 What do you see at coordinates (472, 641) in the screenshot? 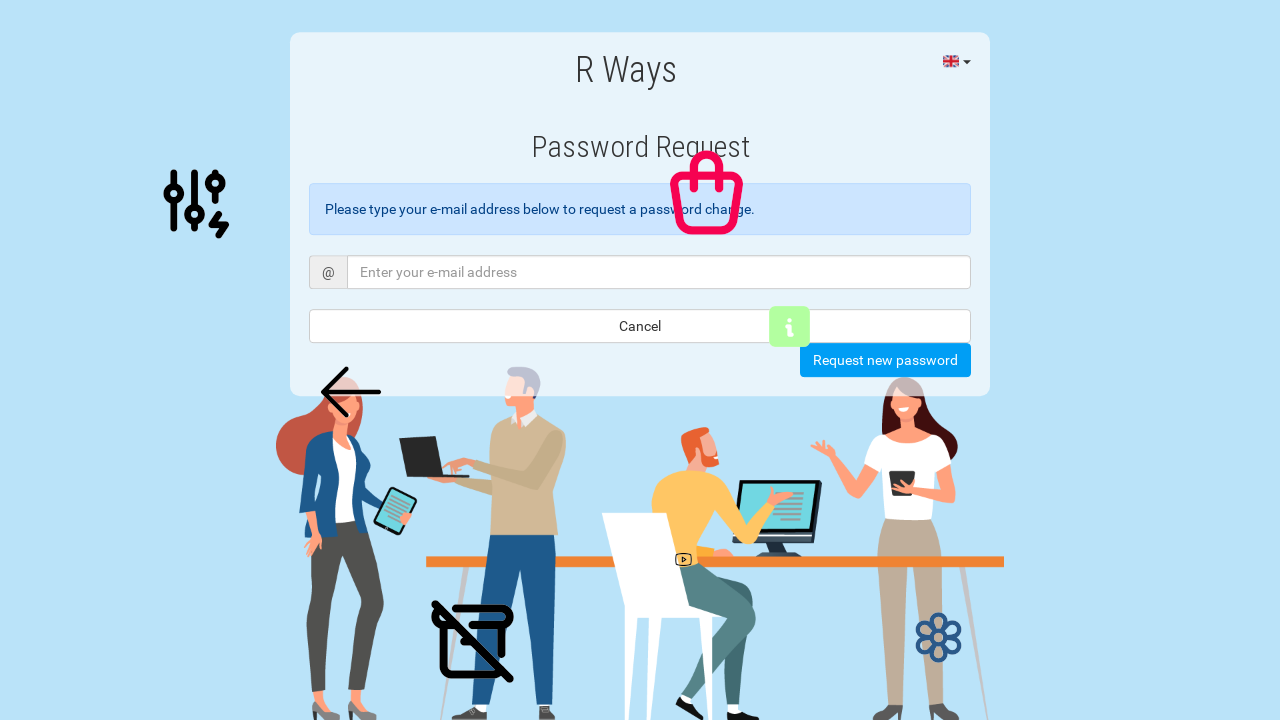
I see `disable archive functionality` at bounding box center [472, 641].